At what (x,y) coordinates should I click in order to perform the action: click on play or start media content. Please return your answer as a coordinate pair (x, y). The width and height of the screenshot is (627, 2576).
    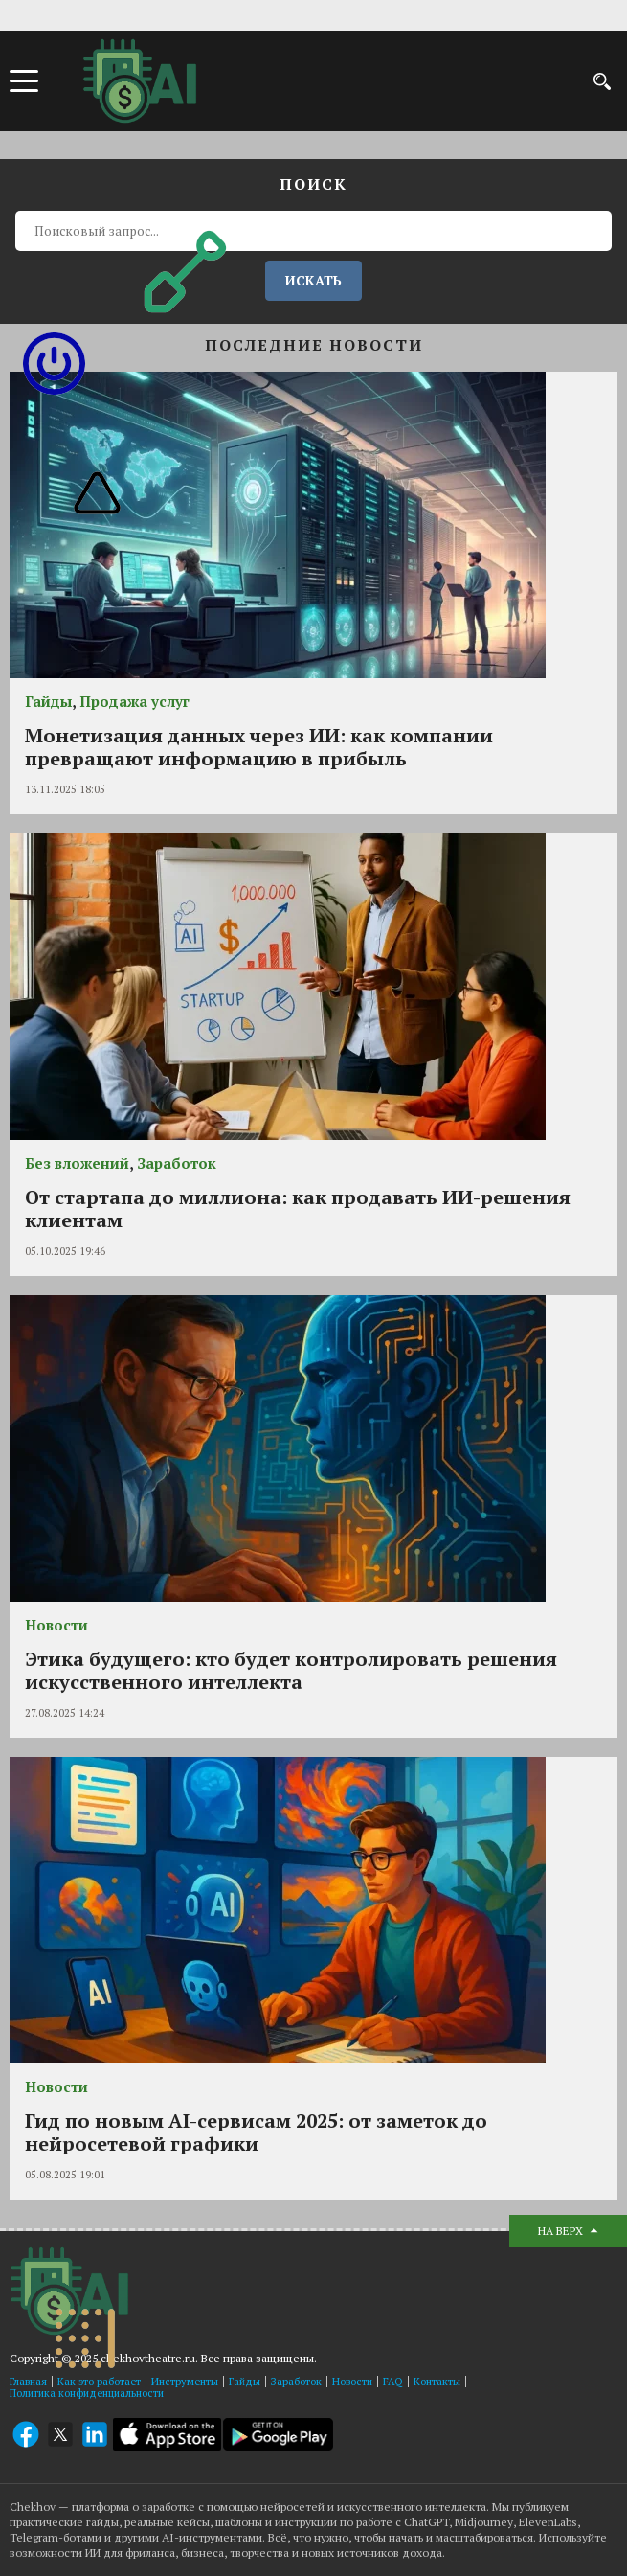
    Looking at the image, I should click on (97, 492).